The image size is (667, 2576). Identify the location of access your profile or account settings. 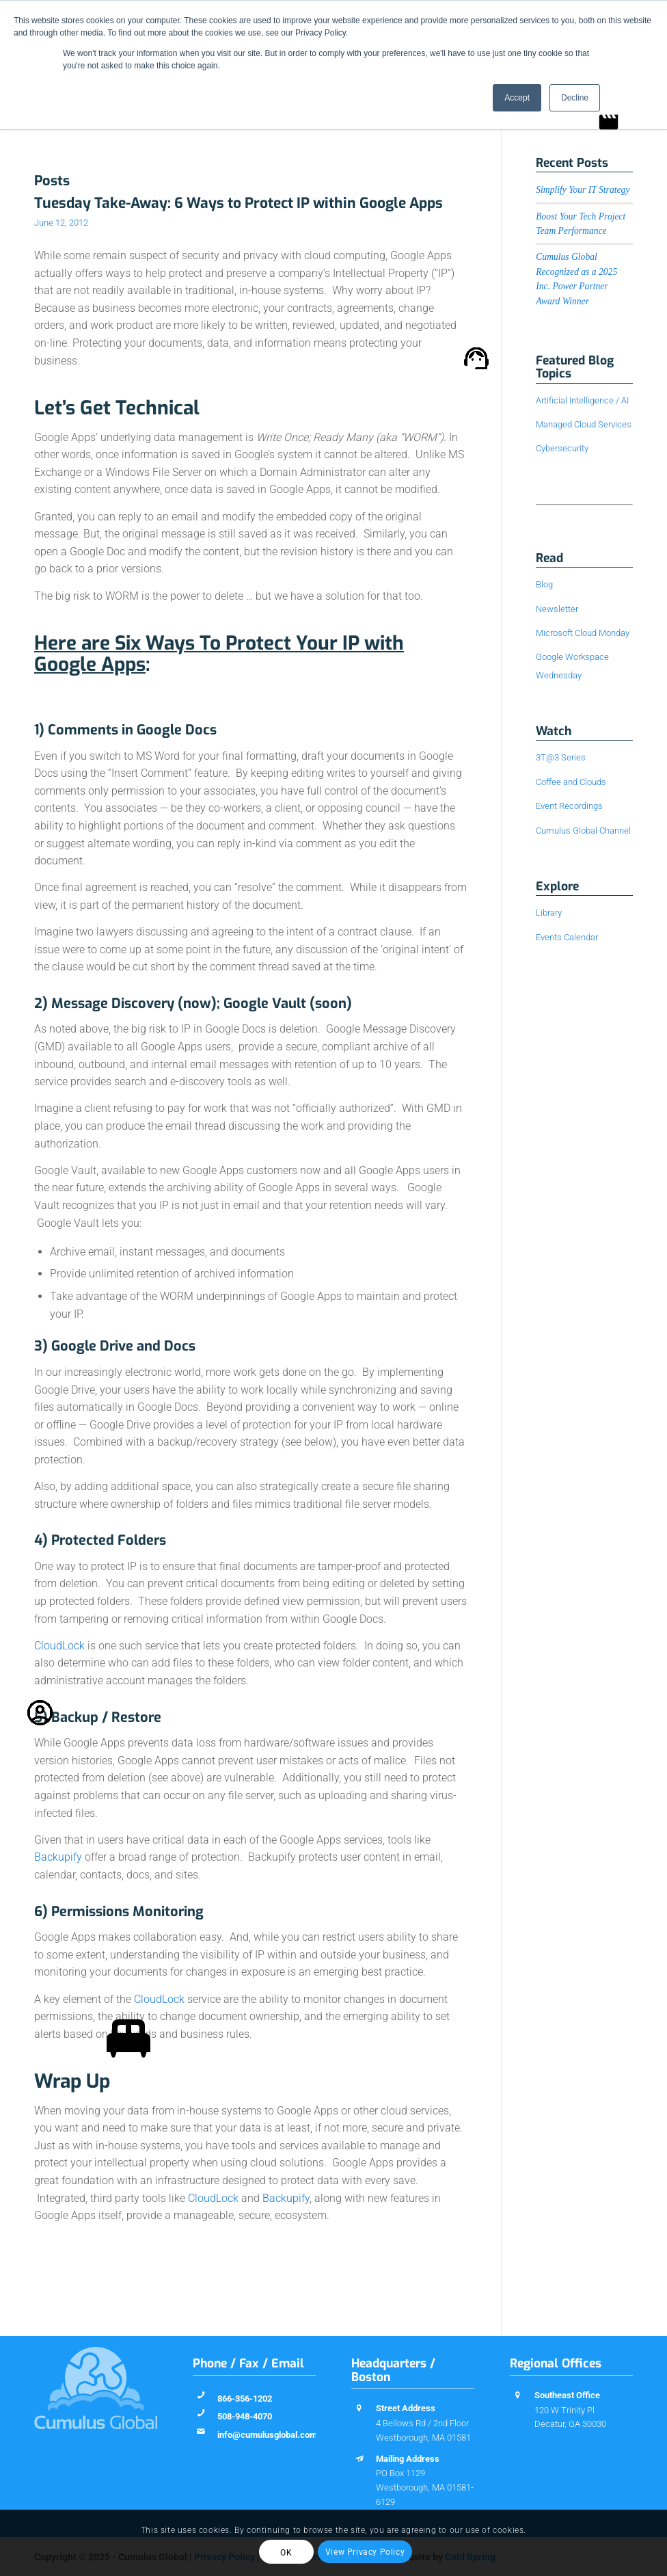
(40, 1712).